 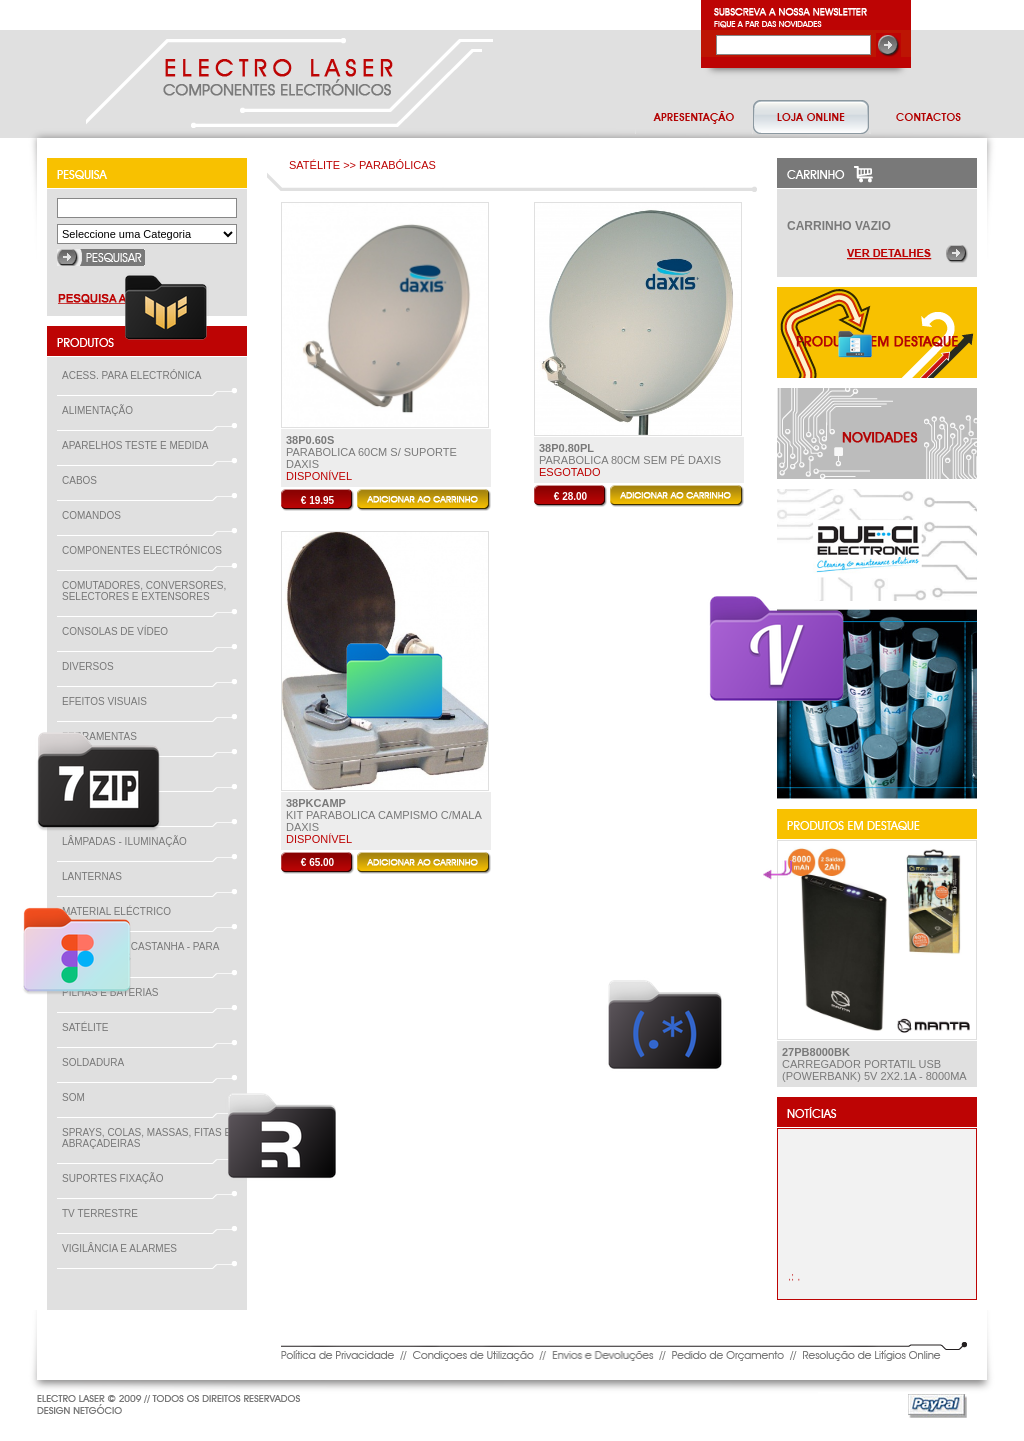 I want to click on open figma project files folder, so click(x=76, y=952).